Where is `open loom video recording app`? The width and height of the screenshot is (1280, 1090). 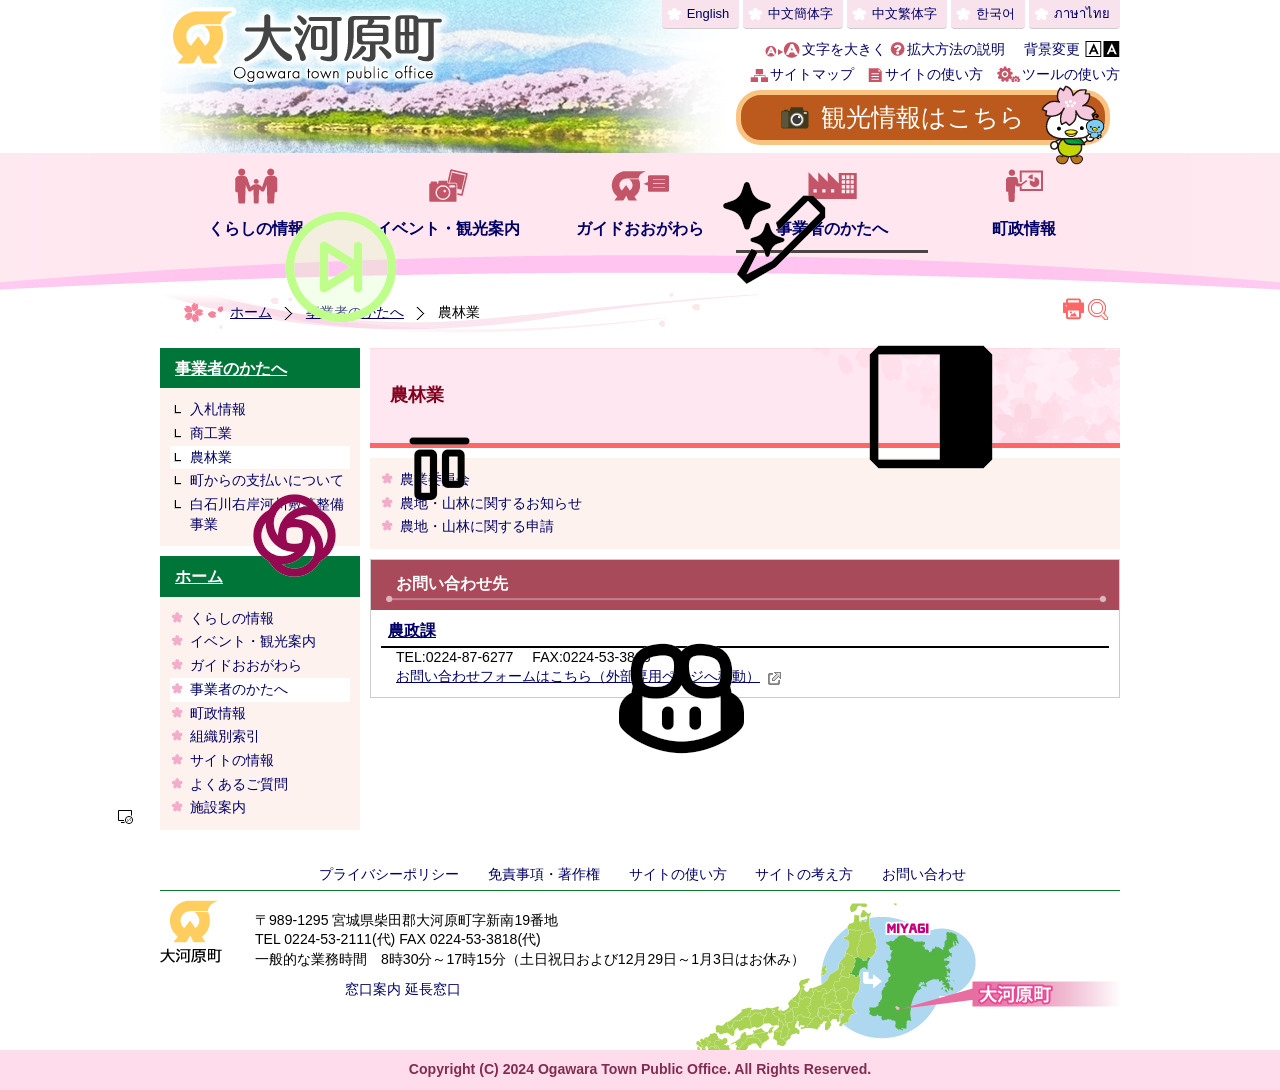
open loom video recording app is located at coordinates (294, 535).